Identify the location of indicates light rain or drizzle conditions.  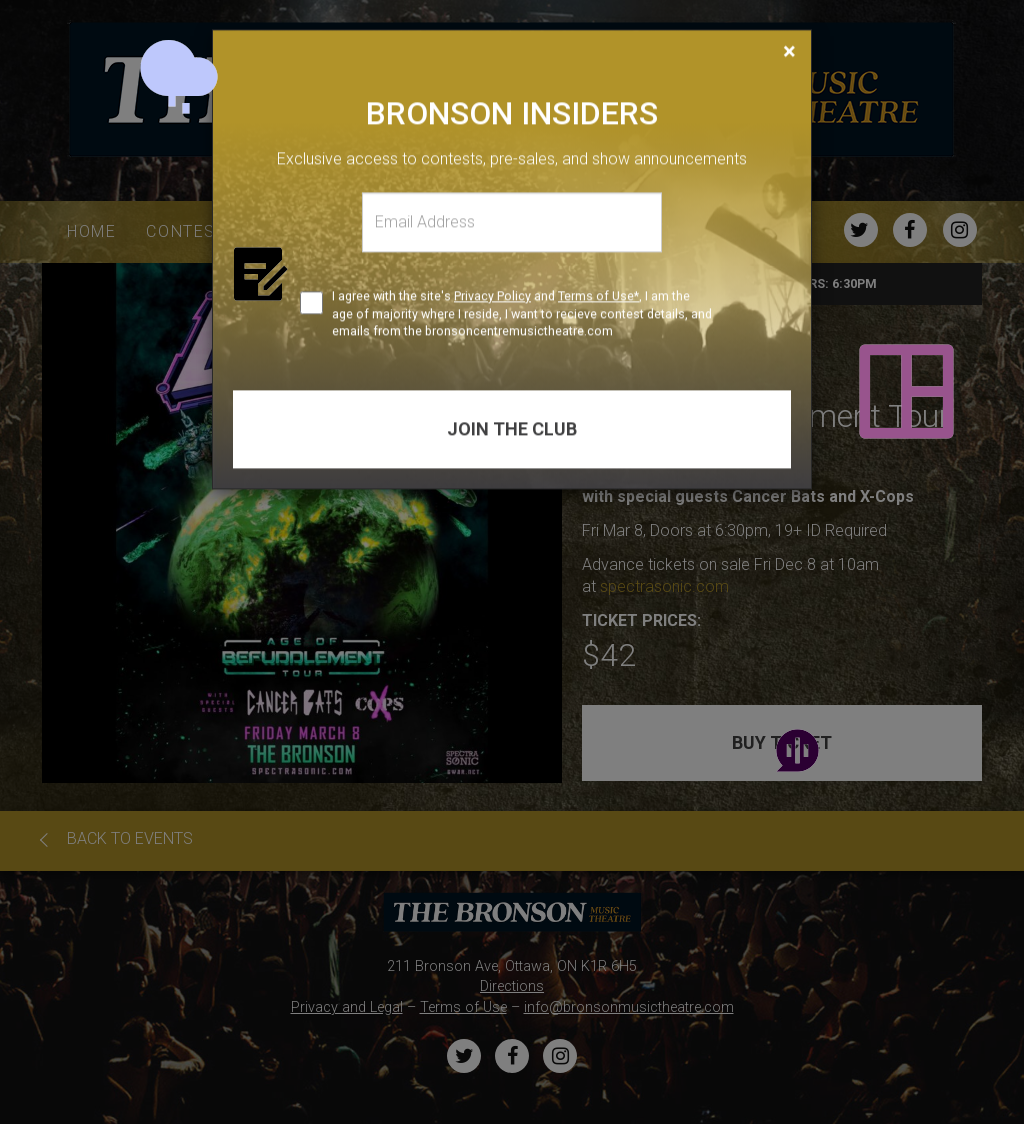
(179, 75).